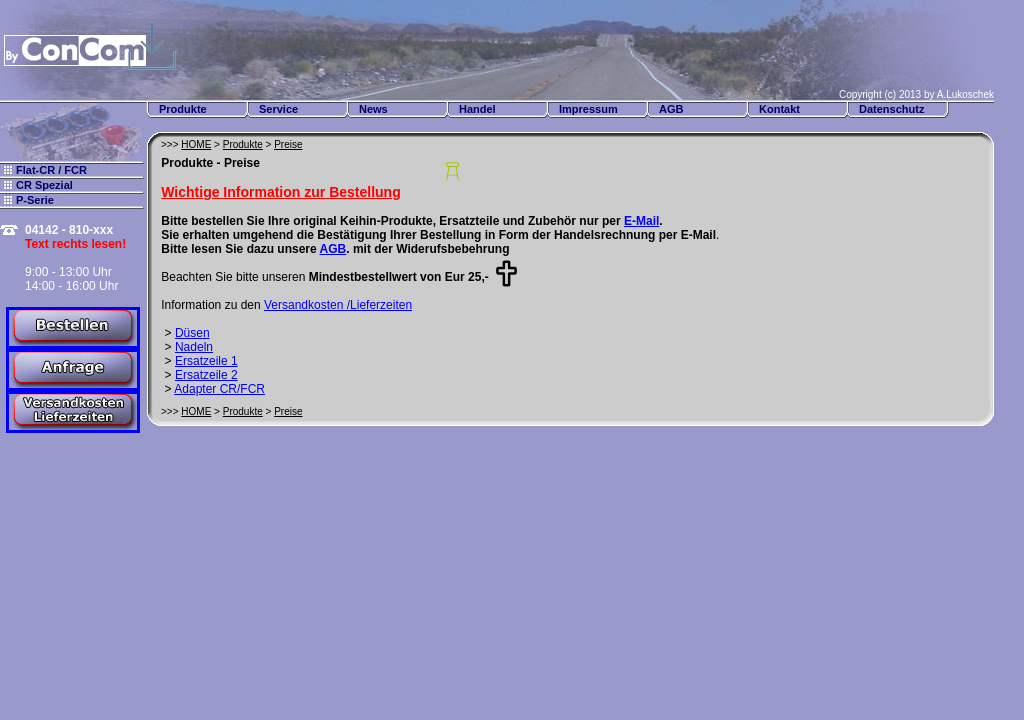  What do you see at coordinates (152, 48) in the screenshot?
I see `download a file` at bounding box center [152, 48].